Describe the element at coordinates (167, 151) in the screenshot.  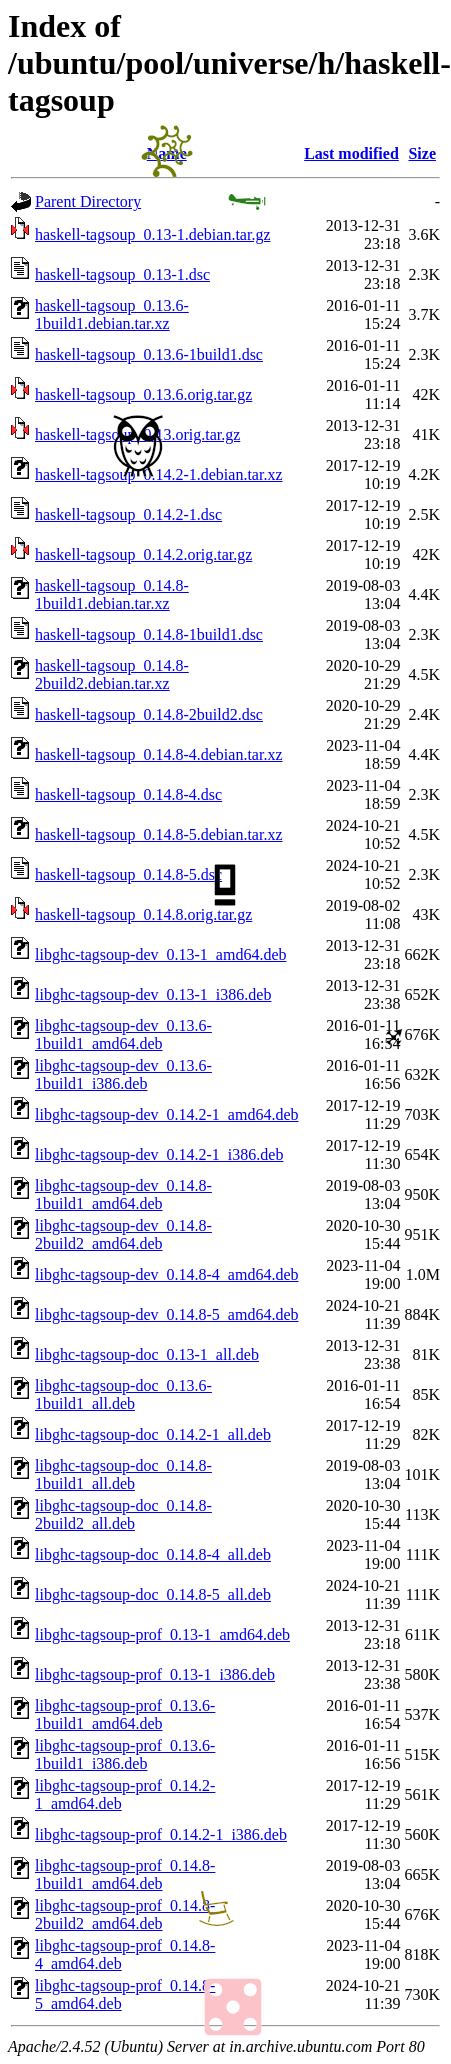
I see `decorative flourish or ornamental design element` at that location.